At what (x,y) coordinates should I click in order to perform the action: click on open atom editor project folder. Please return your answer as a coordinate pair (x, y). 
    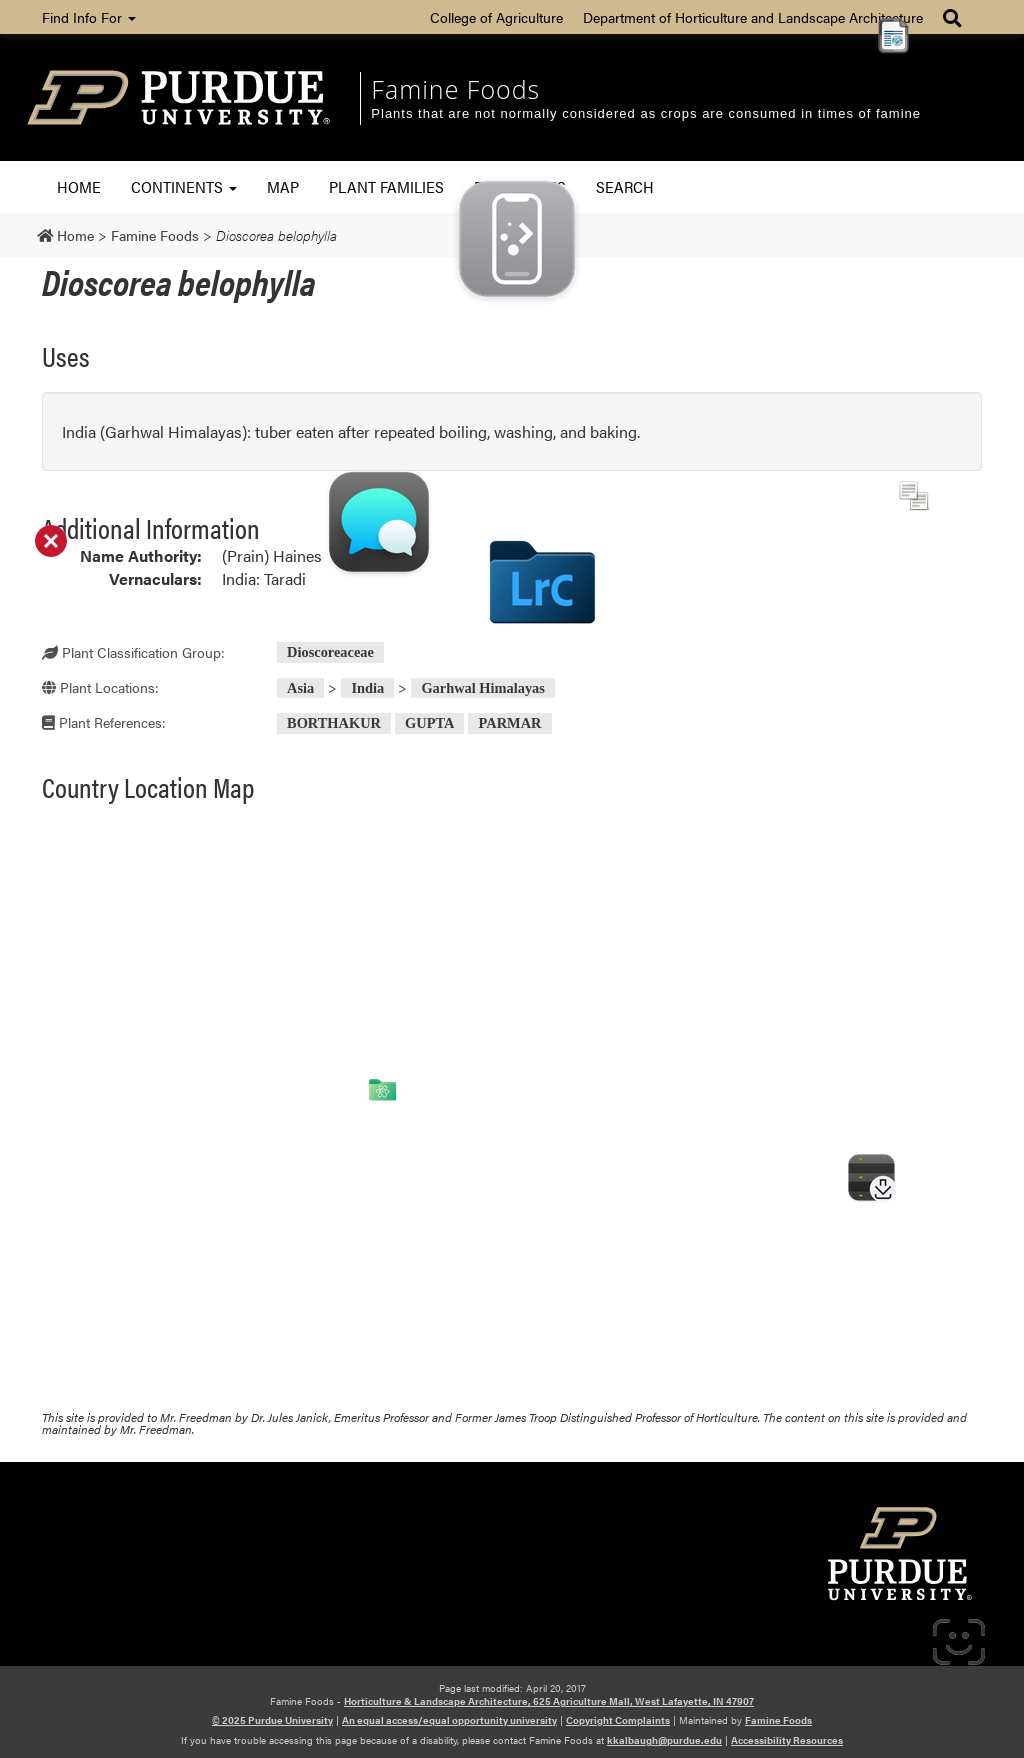
    Looking at the image, I should click on (382, 1090).